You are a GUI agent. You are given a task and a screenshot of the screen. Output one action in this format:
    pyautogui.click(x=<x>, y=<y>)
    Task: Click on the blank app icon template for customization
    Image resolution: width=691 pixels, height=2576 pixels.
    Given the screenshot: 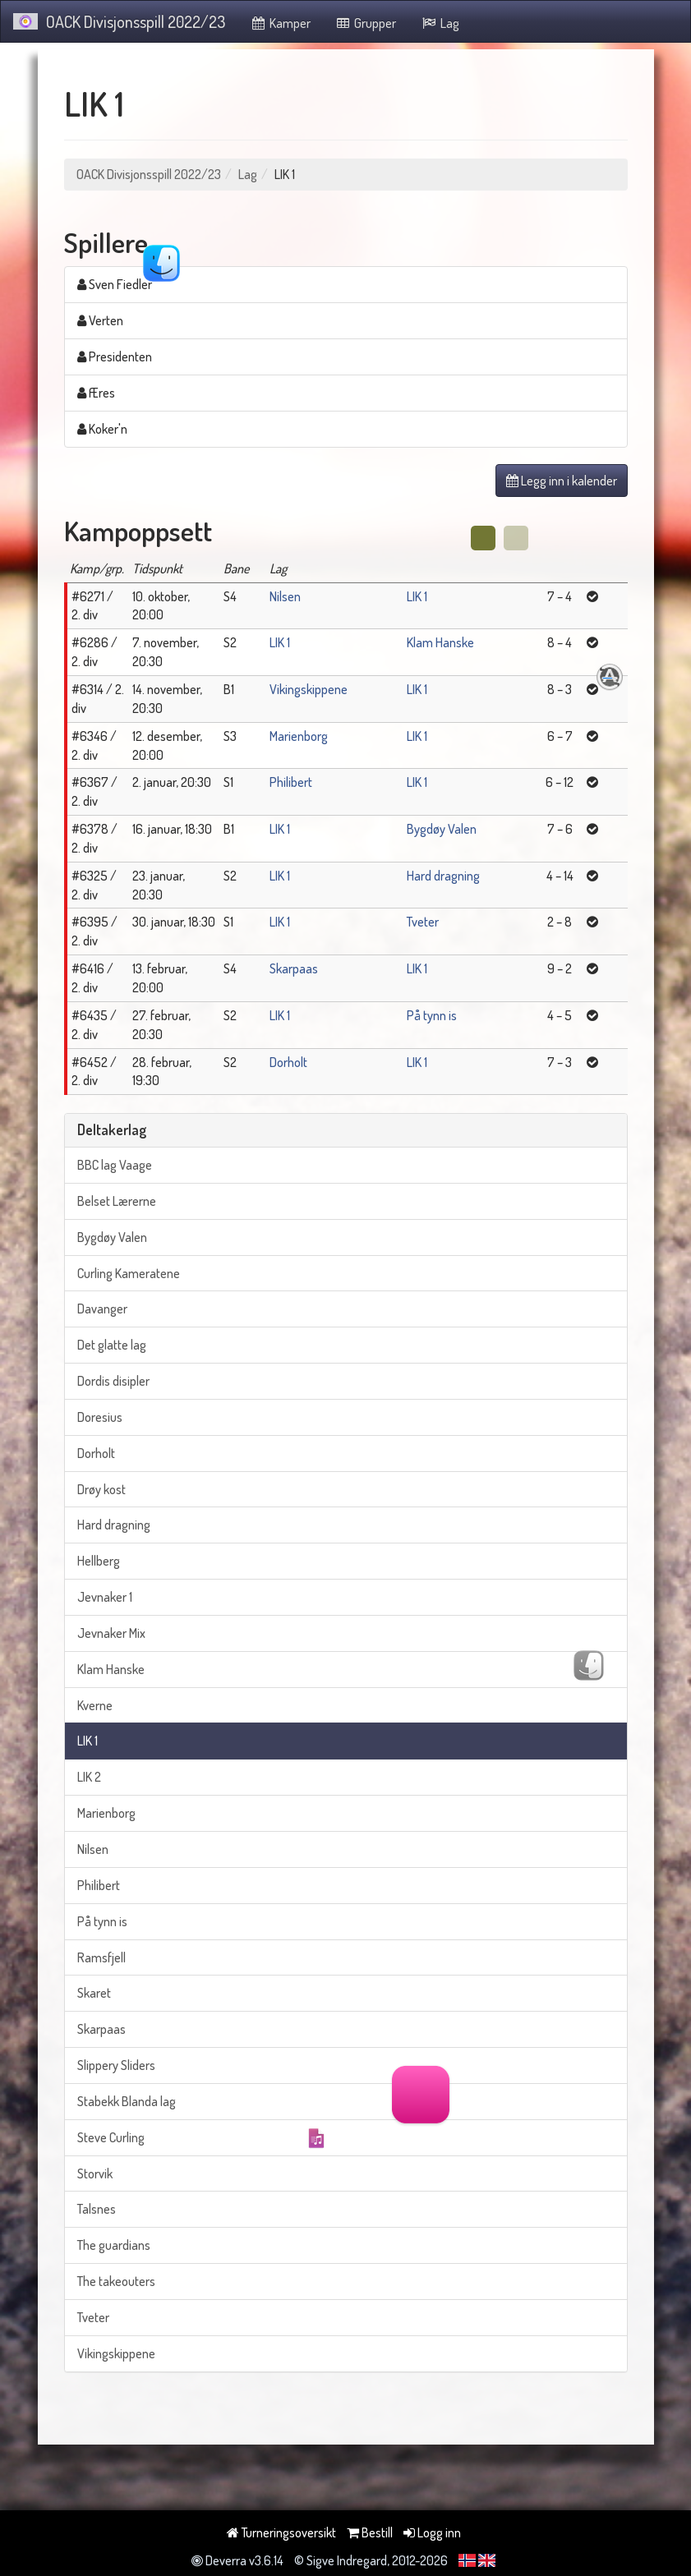 What is the action you would take?
    pyautogui.click(x=421, y=2095)
    